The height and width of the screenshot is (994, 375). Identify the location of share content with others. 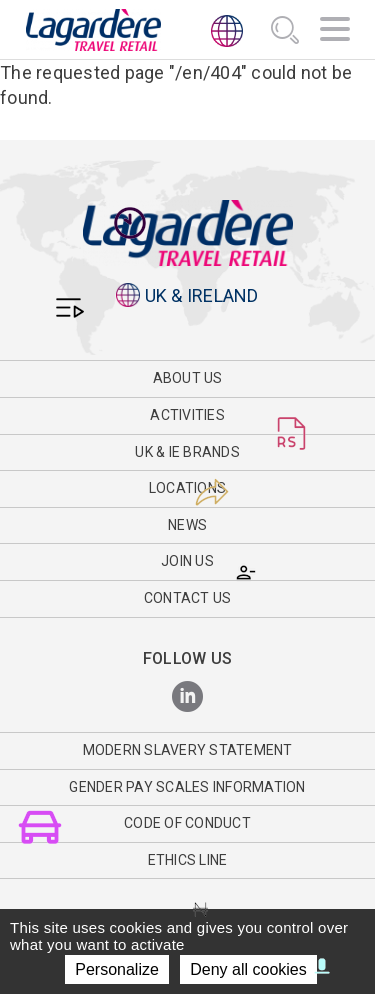
(212, 494).